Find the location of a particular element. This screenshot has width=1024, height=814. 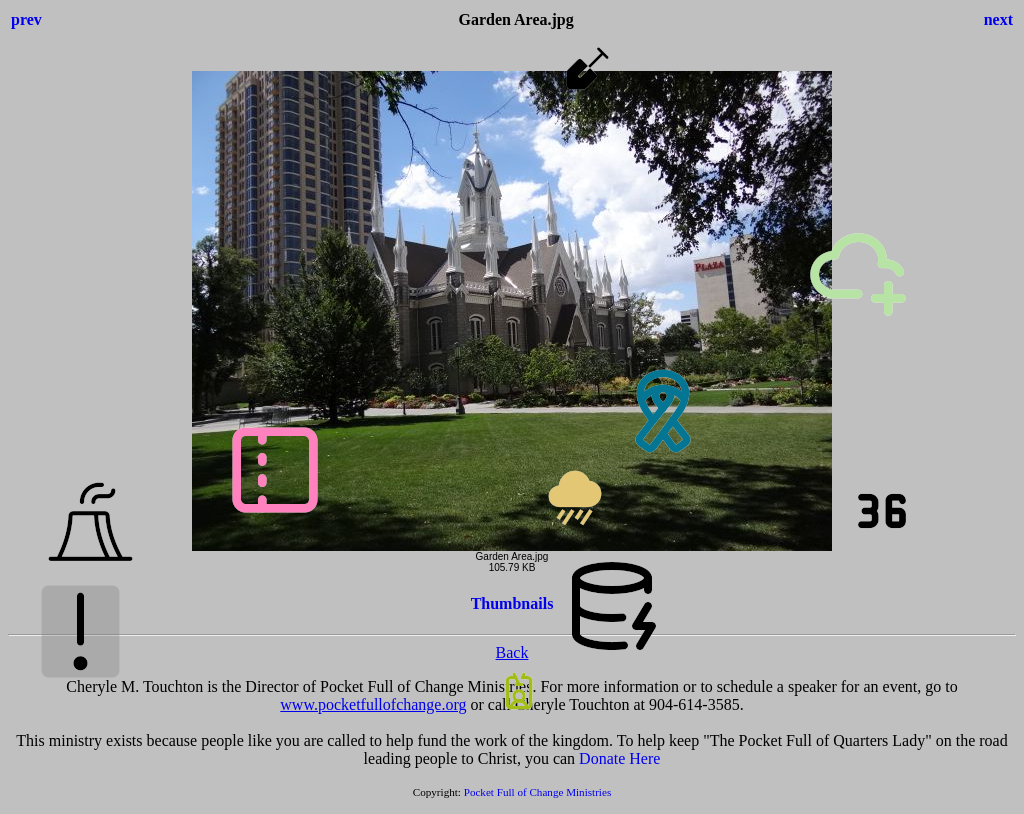

view employee badge or identification is located at coordinates (519, 691).